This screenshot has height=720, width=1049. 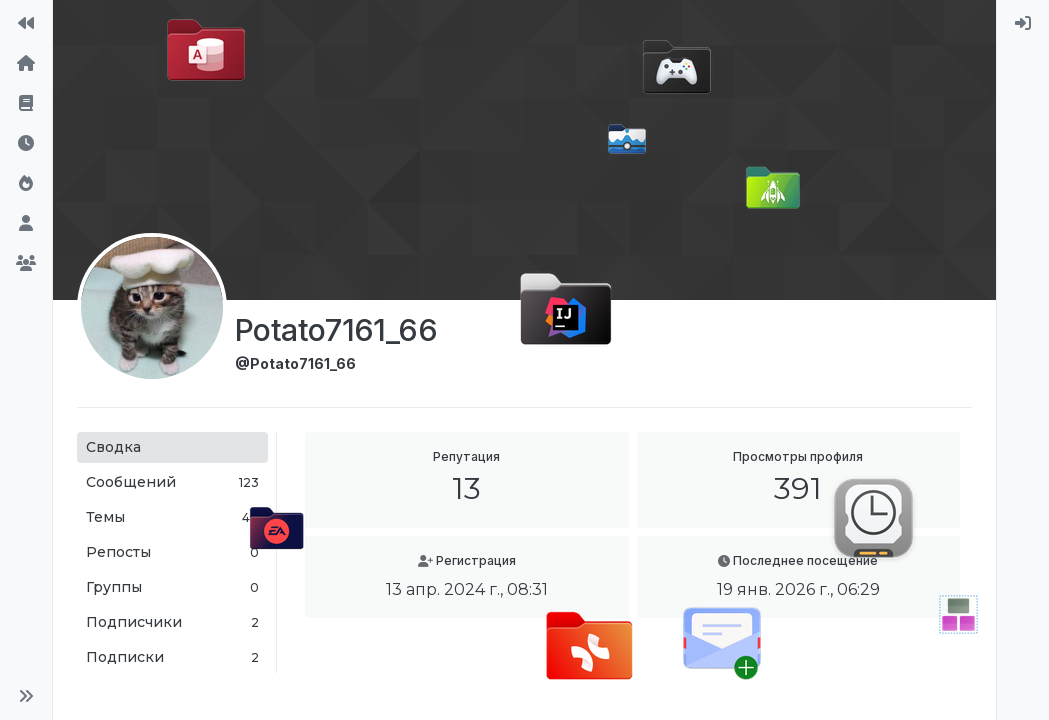 What do you see at coordinates (722, 638) in the screenshot?
I see `compose a new email` at bounding box center [722, 638].